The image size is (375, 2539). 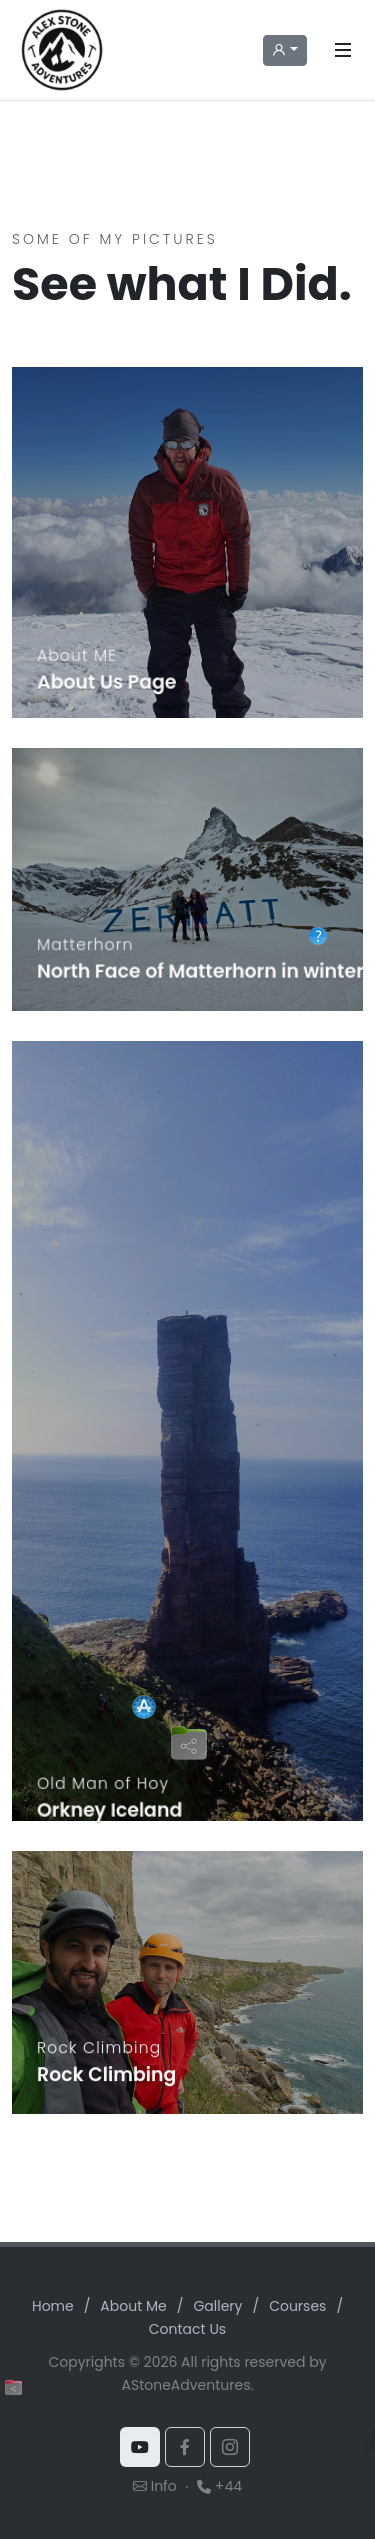 I want to click on access your public shared folder, so click(x=189, y=1743).